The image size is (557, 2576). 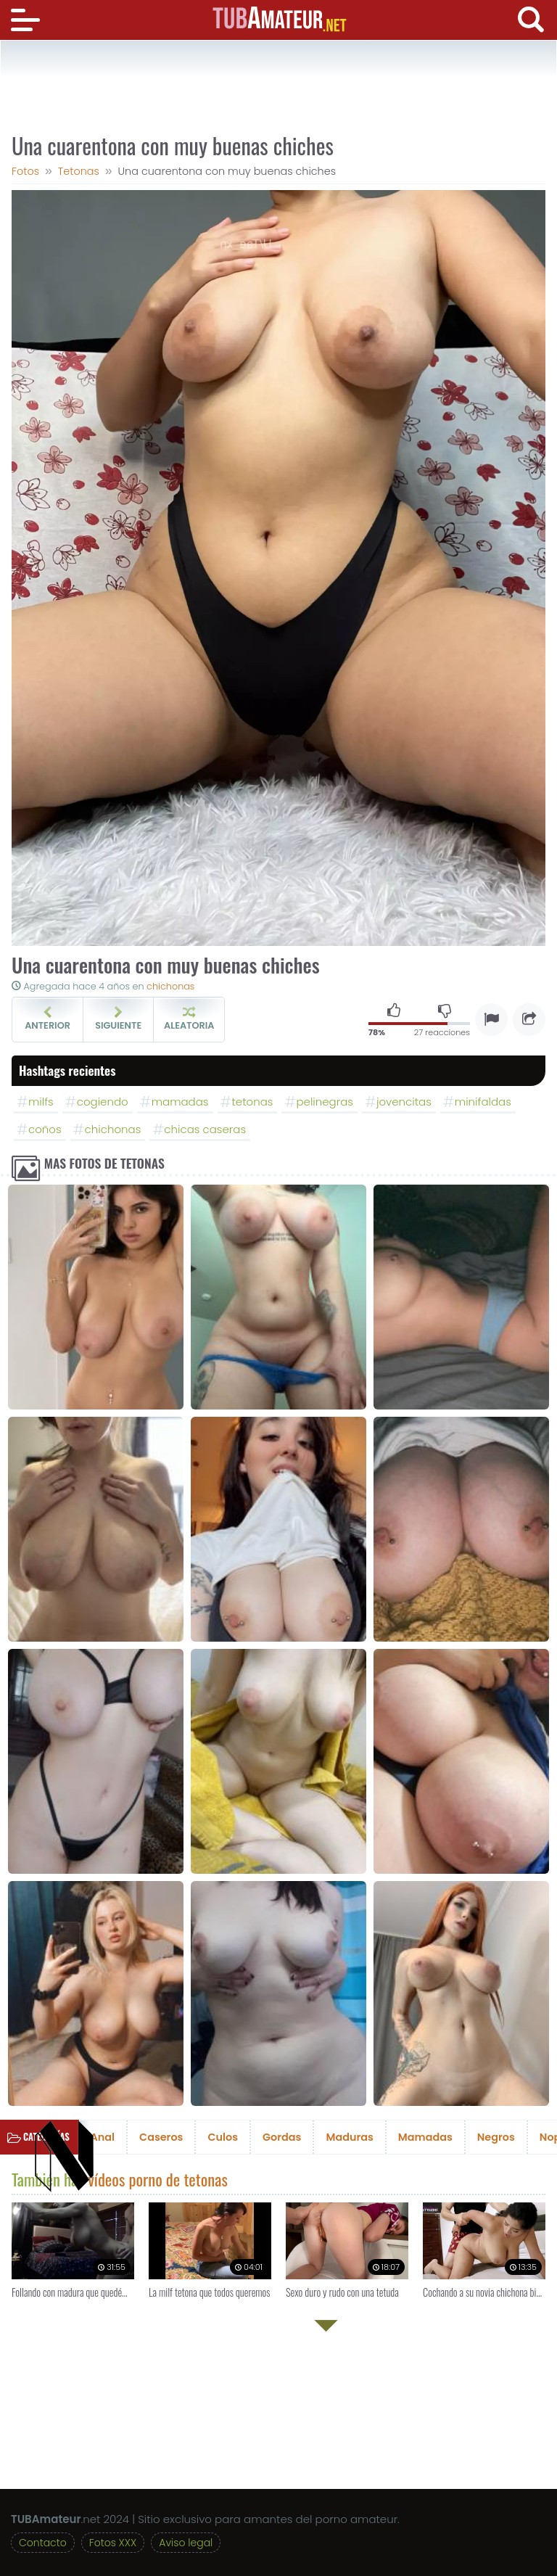 I want to click on open neovim text editor, so click(x=64, y=2156).